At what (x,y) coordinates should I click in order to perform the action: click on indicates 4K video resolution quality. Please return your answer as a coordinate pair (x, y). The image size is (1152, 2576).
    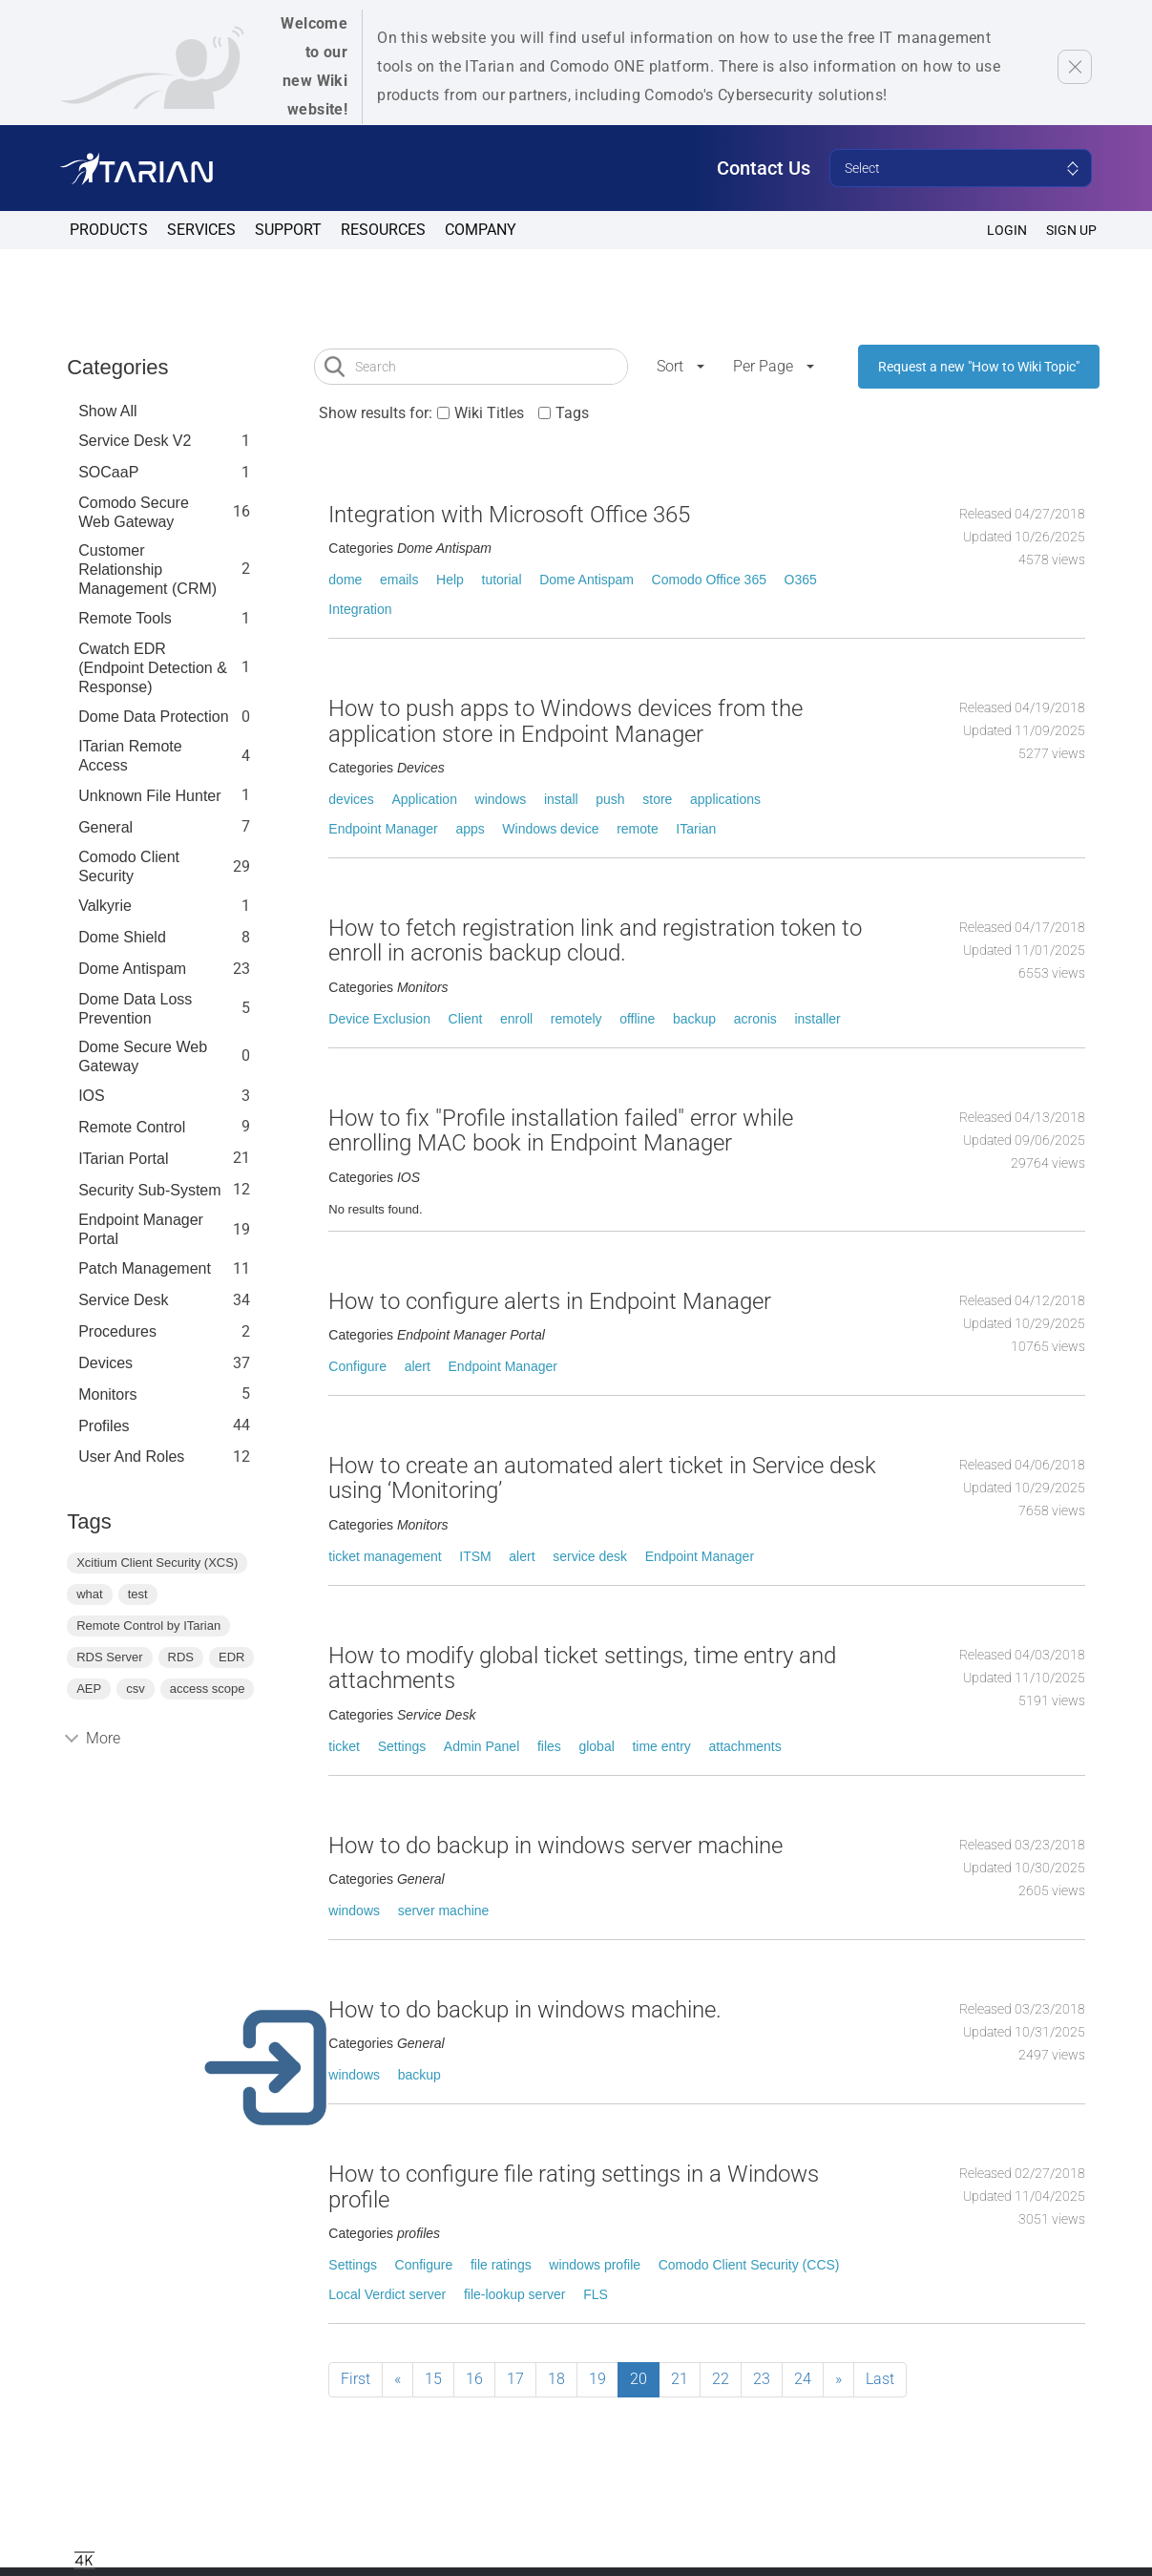
    Looking at the image, I should click on (84, 2560).